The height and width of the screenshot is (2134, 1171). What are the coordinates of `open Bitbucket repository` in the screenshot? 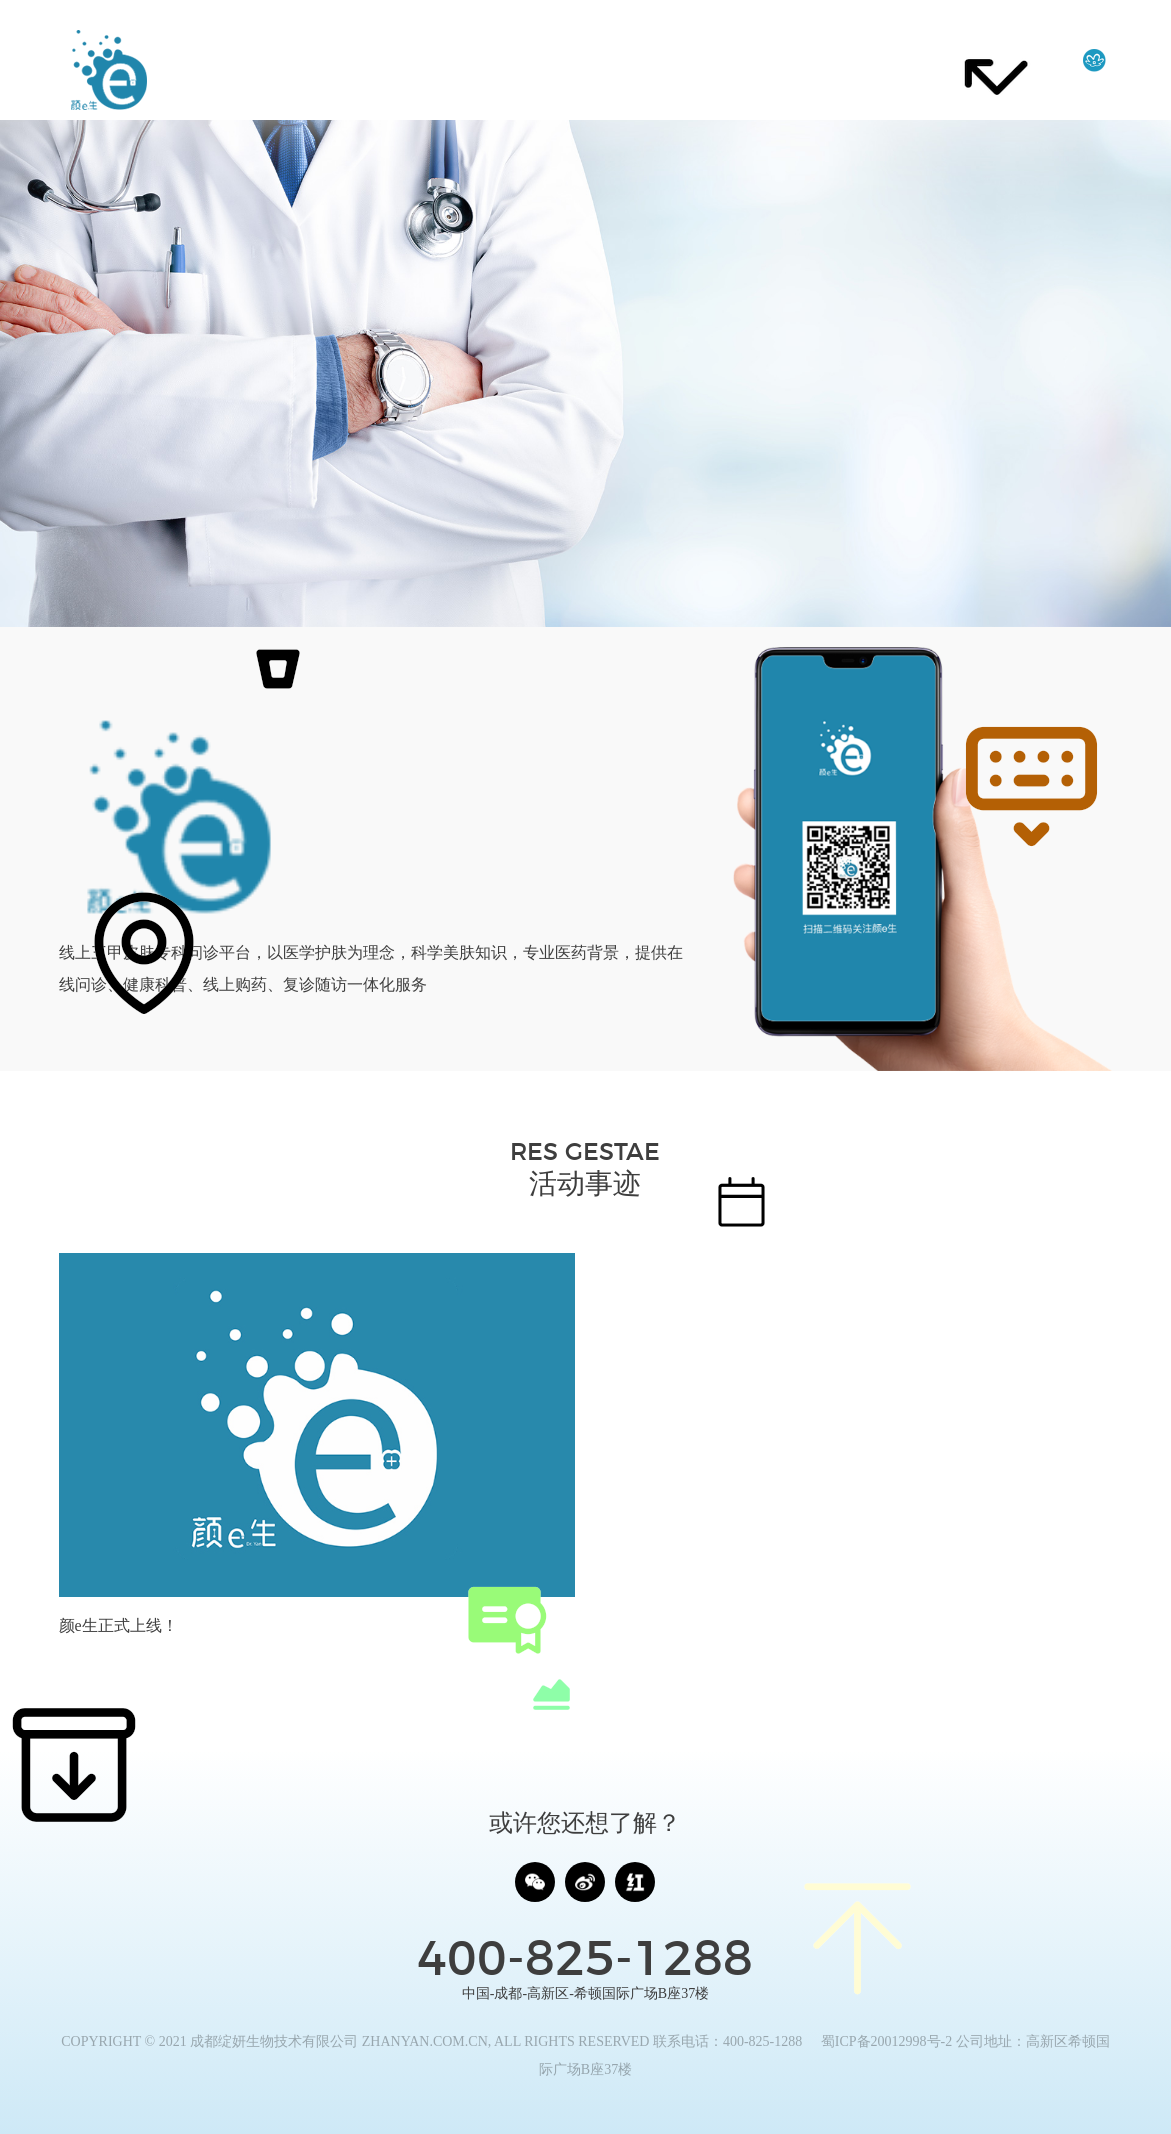 It's located at (278, 669).